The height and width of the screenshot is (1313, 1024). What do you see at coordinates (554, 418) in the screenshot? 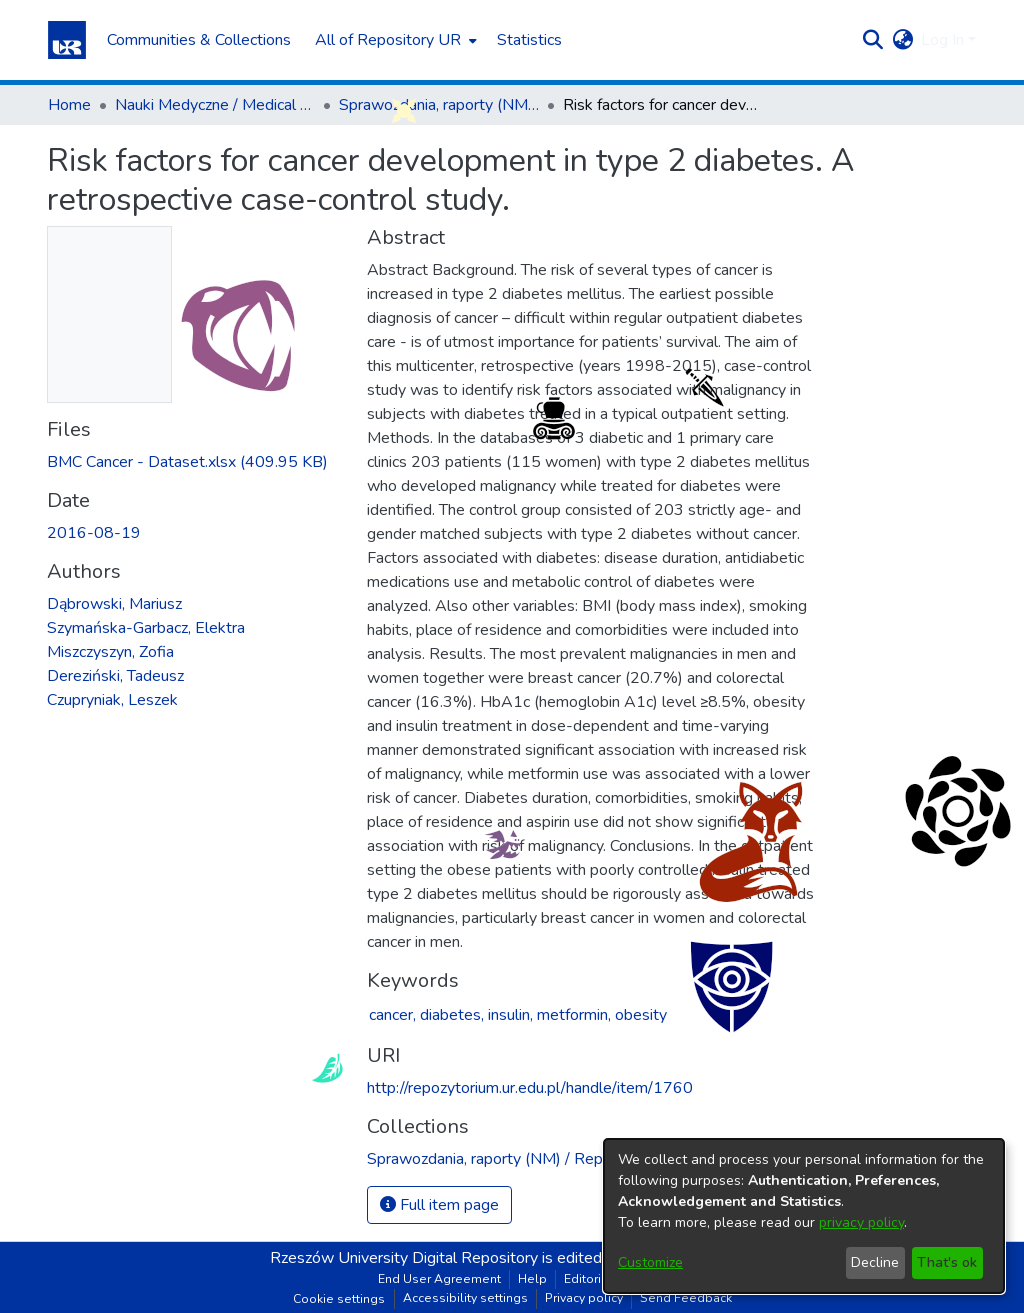
I see `decorative item or artifact in a game inventory` at bounding box center [554, 418].